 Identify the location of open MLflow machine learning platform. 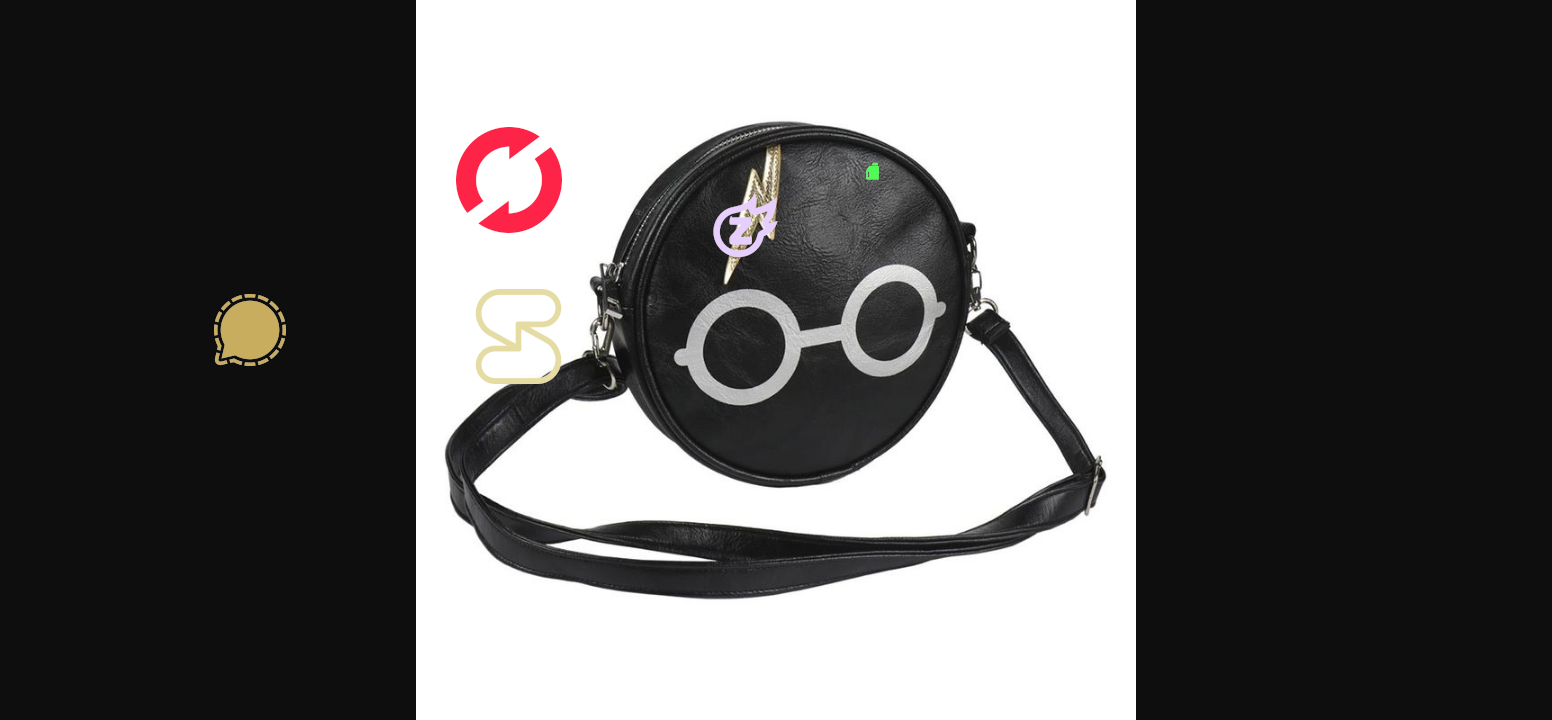
(509, 180).